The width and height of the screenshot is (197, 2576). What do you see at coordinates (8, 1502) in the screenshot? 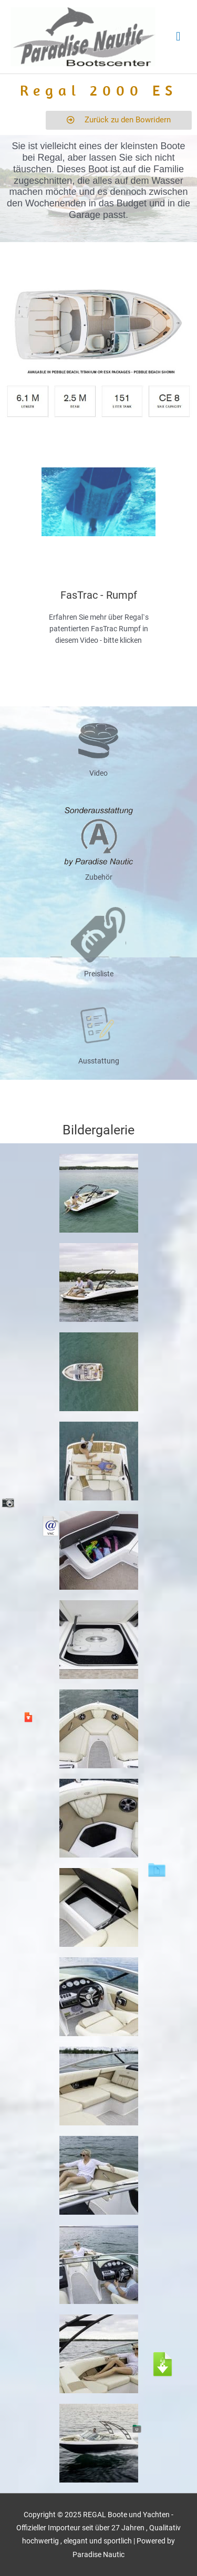
I see `open camera to take a photo` at bounding box center [8, 1502].